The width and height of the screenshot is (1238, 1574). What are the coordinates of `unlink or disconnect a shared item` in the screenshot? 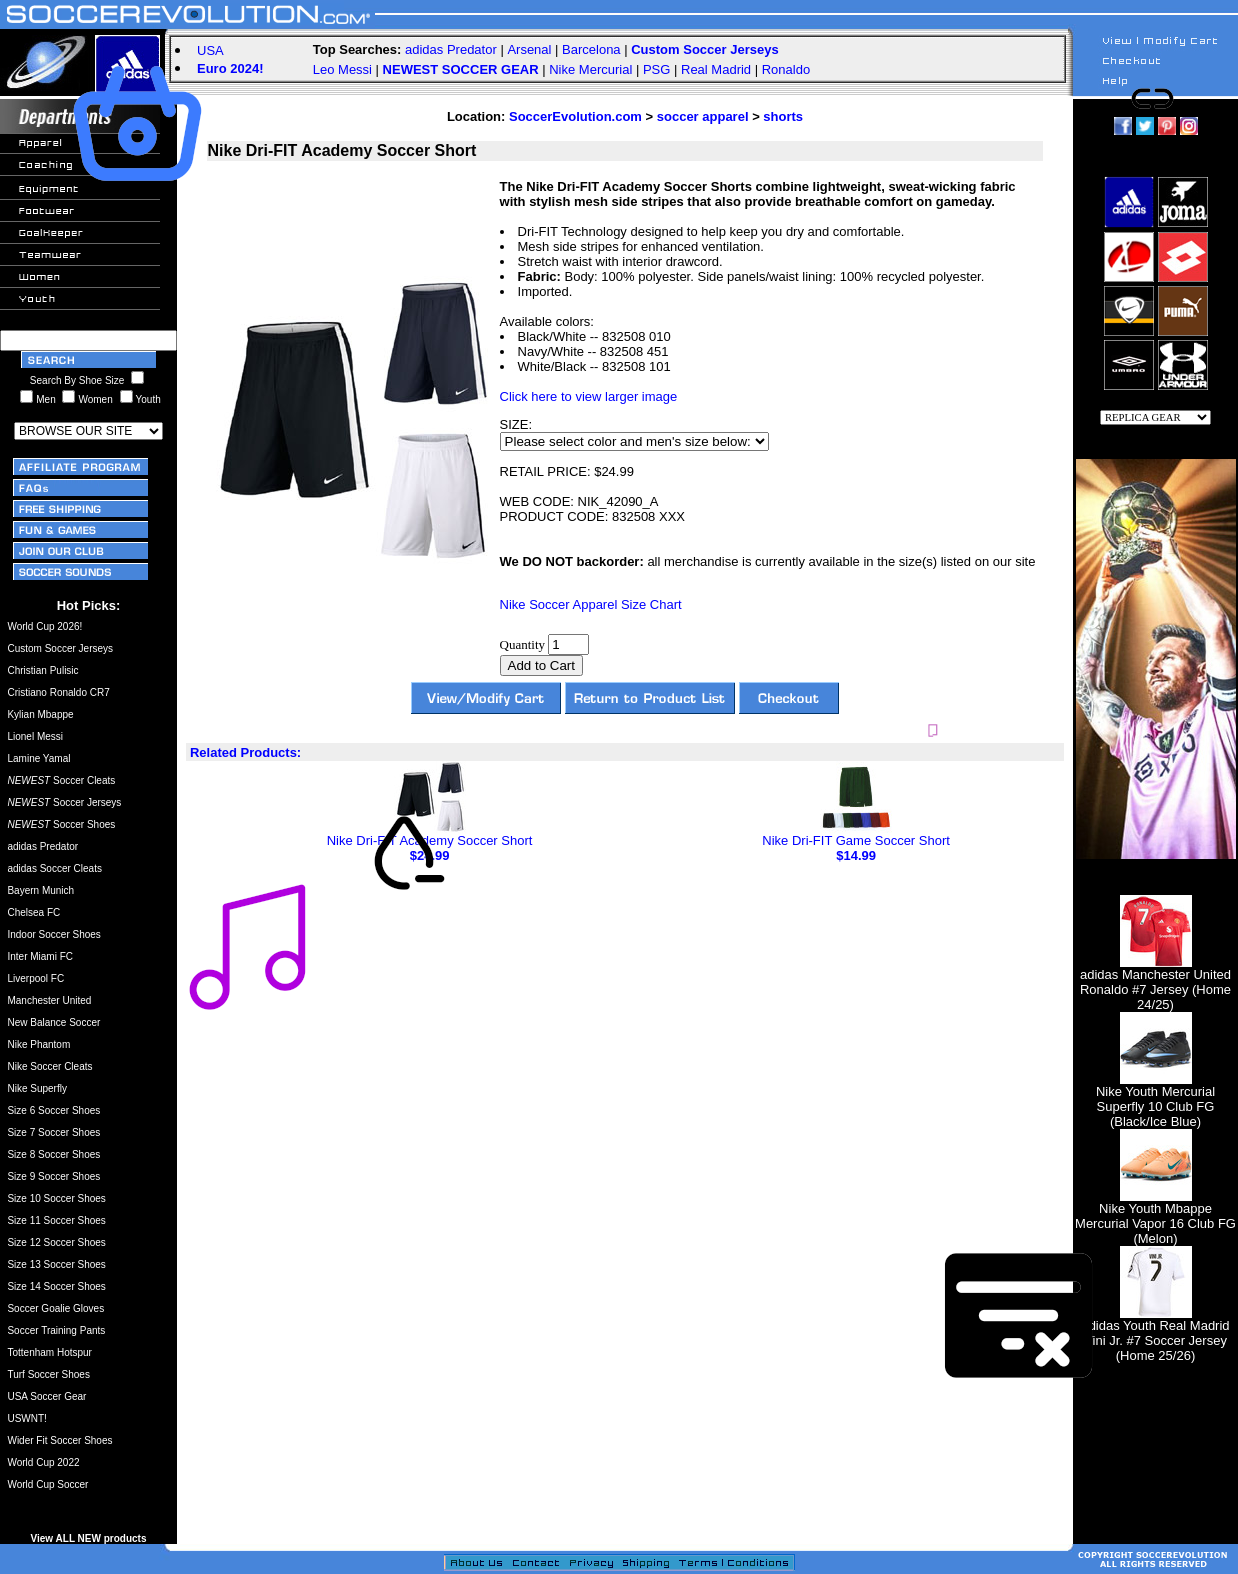 It's located at (1152, 98).